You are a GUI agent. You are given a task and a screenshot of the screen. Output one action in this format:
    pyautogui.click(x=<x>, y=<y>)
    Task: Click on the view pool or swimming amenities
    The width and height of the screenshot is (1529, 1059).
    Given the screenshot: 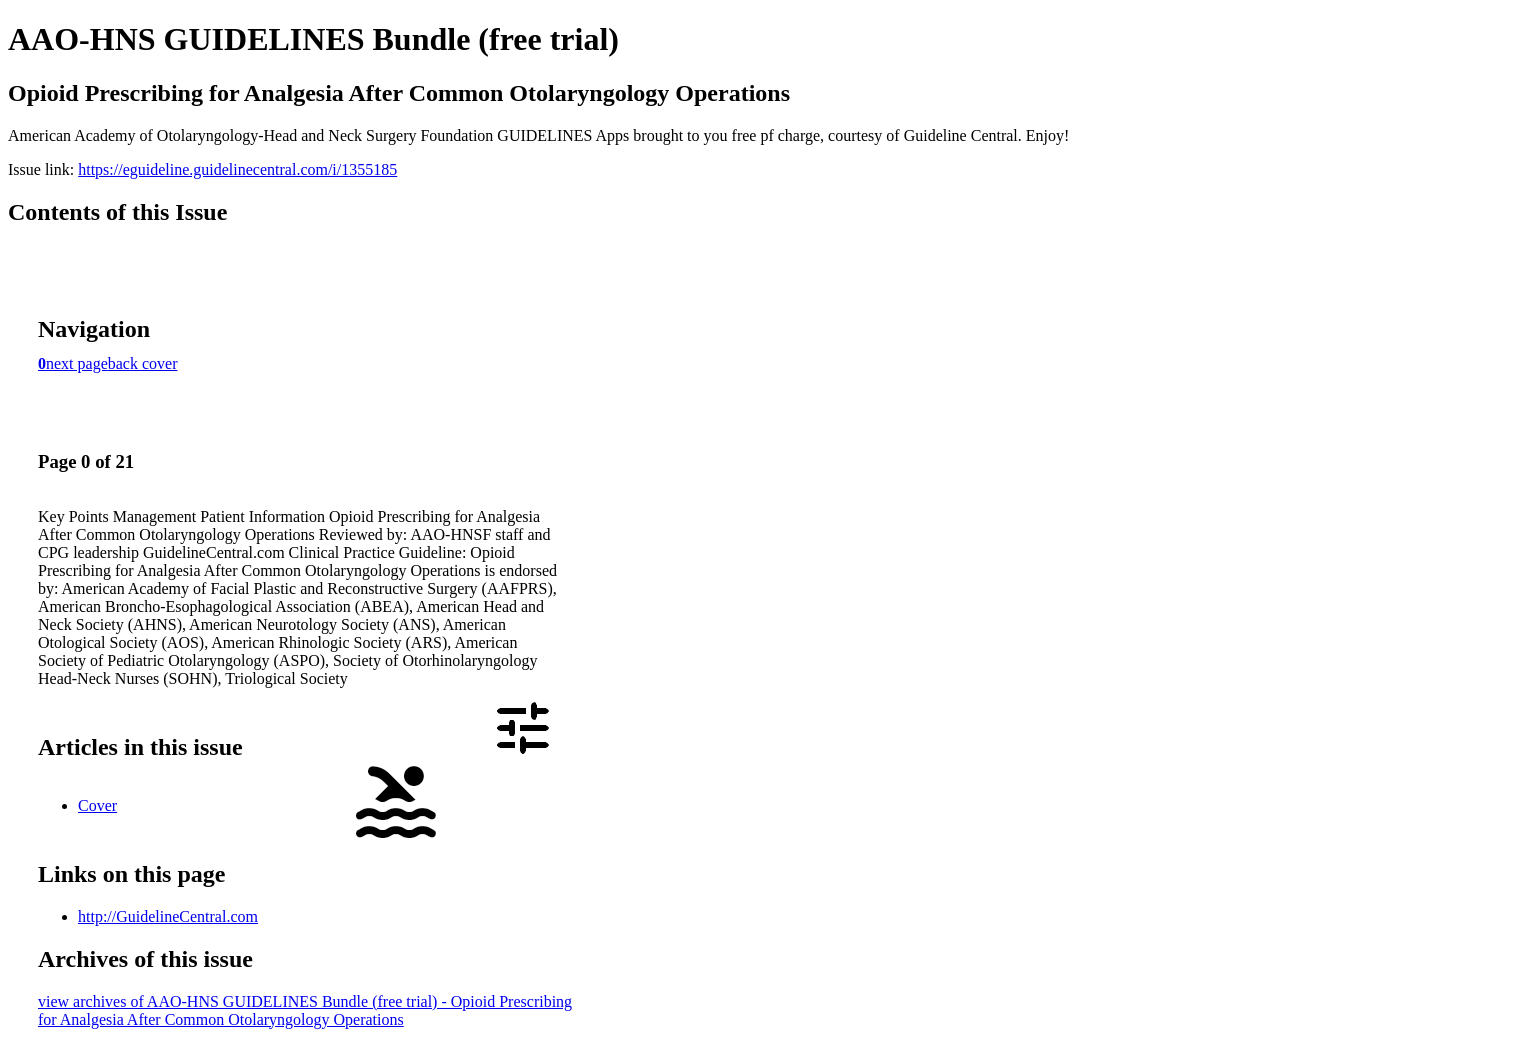 What is the action you would take?
    pyautogui.click(x=396, y=802)
    